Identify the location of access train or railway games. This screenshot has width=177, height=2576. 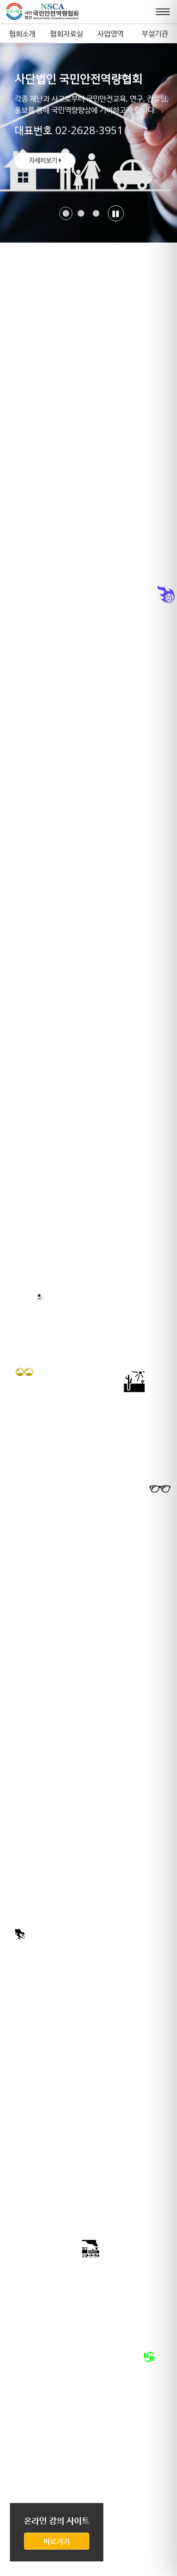
(91, 2249).